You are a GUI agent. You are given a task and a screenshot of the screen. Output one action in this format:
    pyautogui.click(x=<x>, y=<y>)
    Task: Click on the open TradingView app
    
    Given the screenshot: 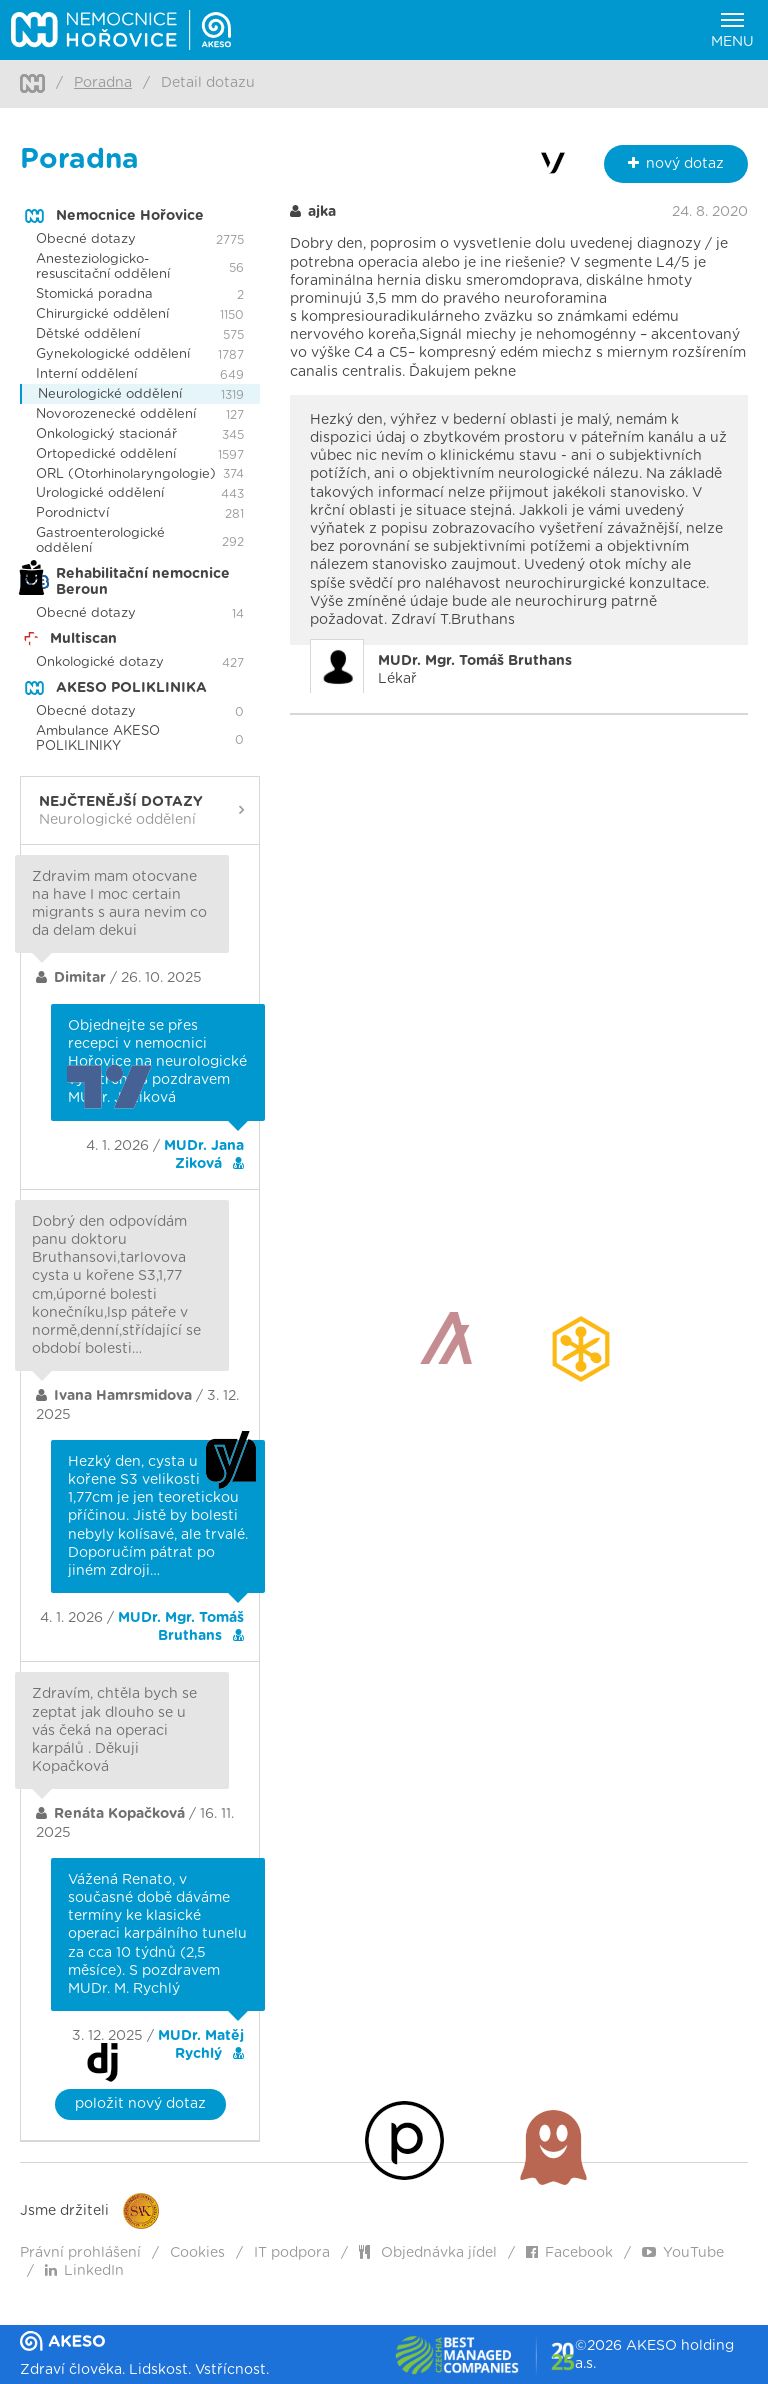 What is the action you would take?
    pyautogui.click(x=109, y=1086)
    